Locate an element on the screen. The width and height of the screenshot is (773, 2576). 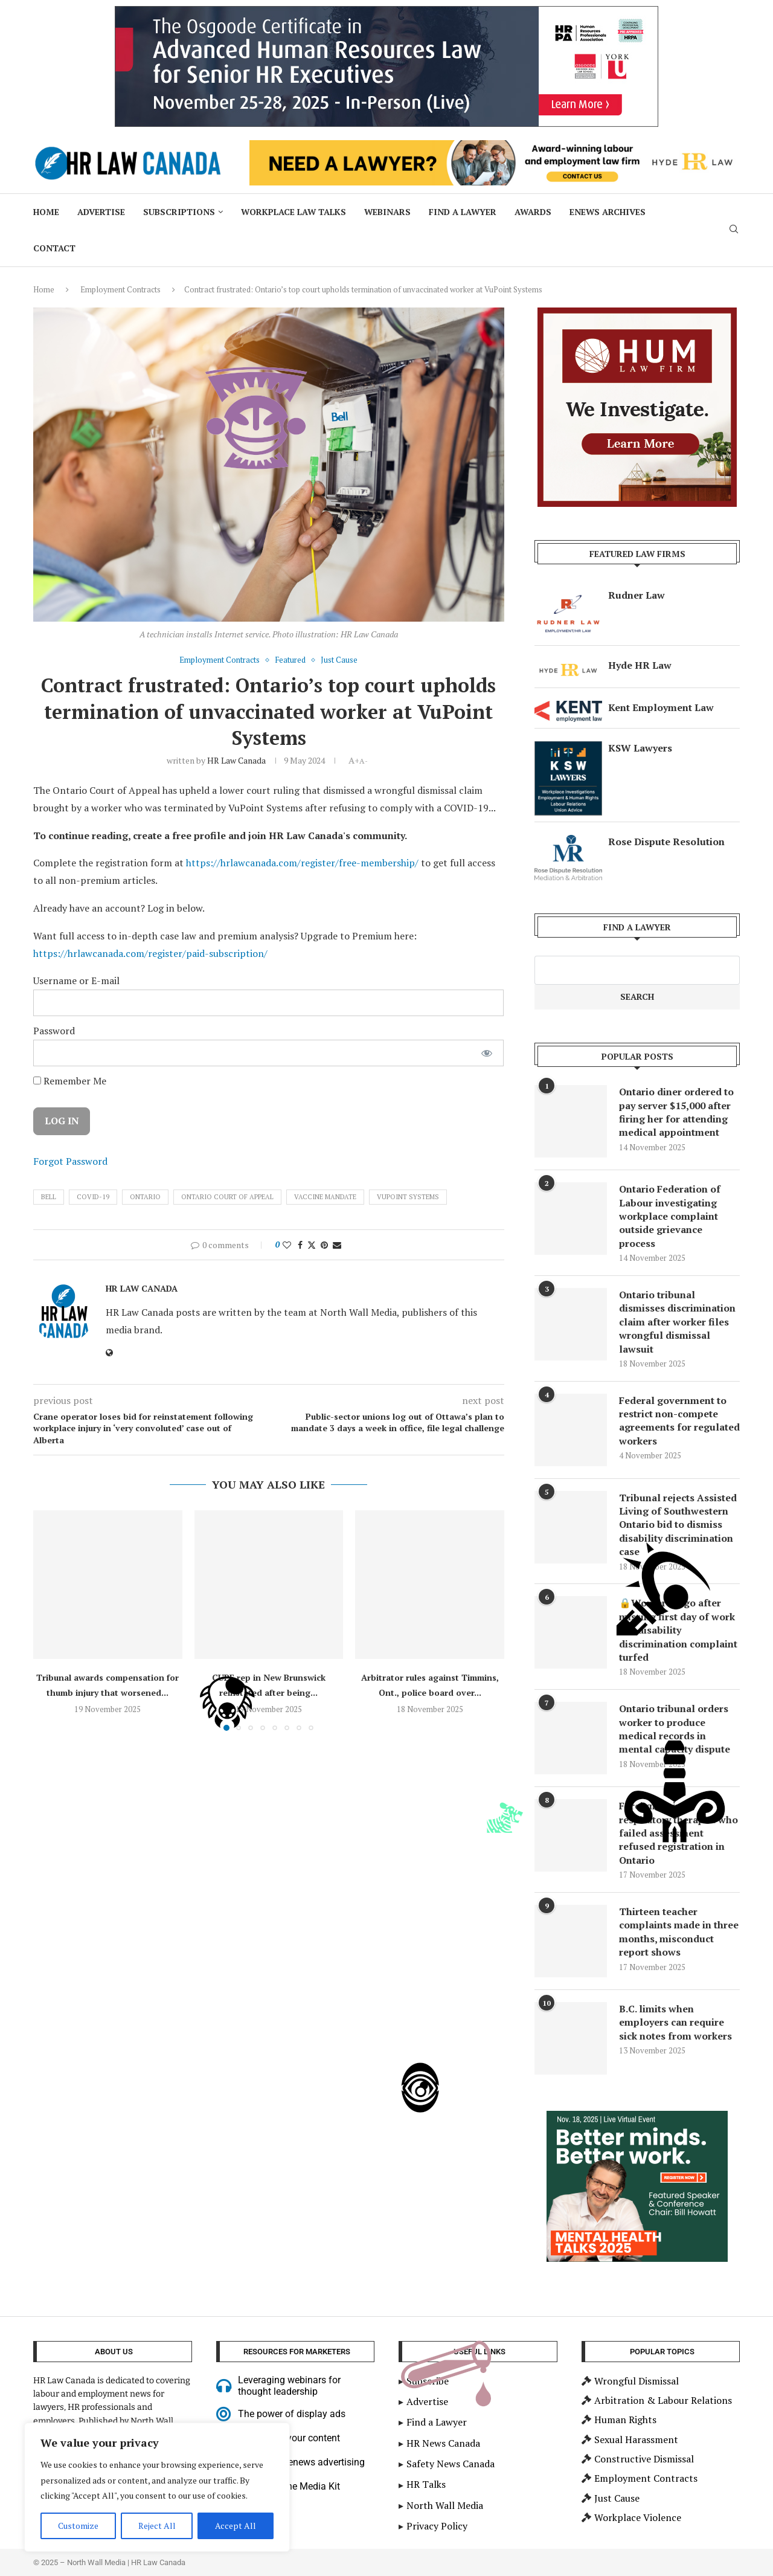
access chemistry or lab features is located at coordinates (446, 2376).